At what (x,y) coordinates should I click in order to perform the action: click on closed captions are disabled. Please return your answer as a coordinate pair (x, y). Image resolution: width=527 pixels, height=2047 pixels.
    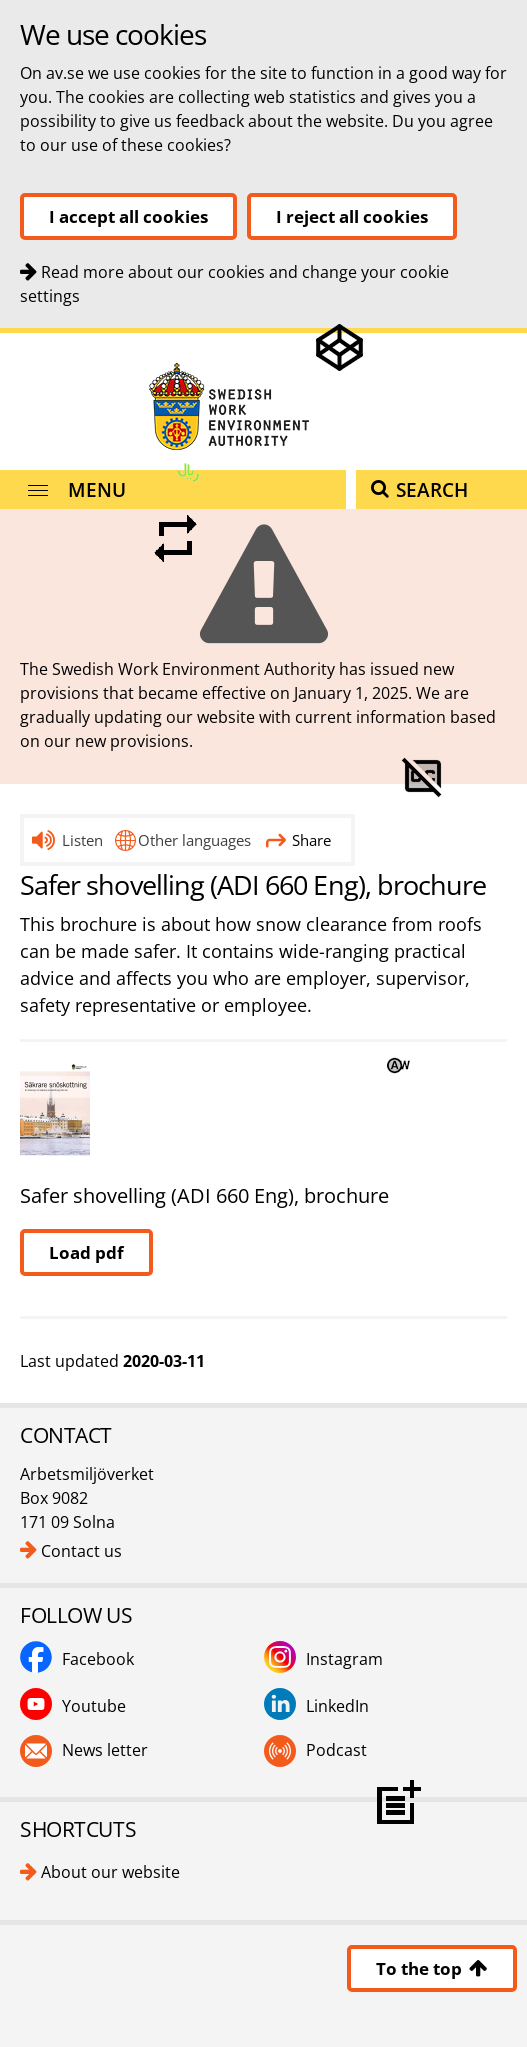
    Looking at the image, I should click on (423, 776).